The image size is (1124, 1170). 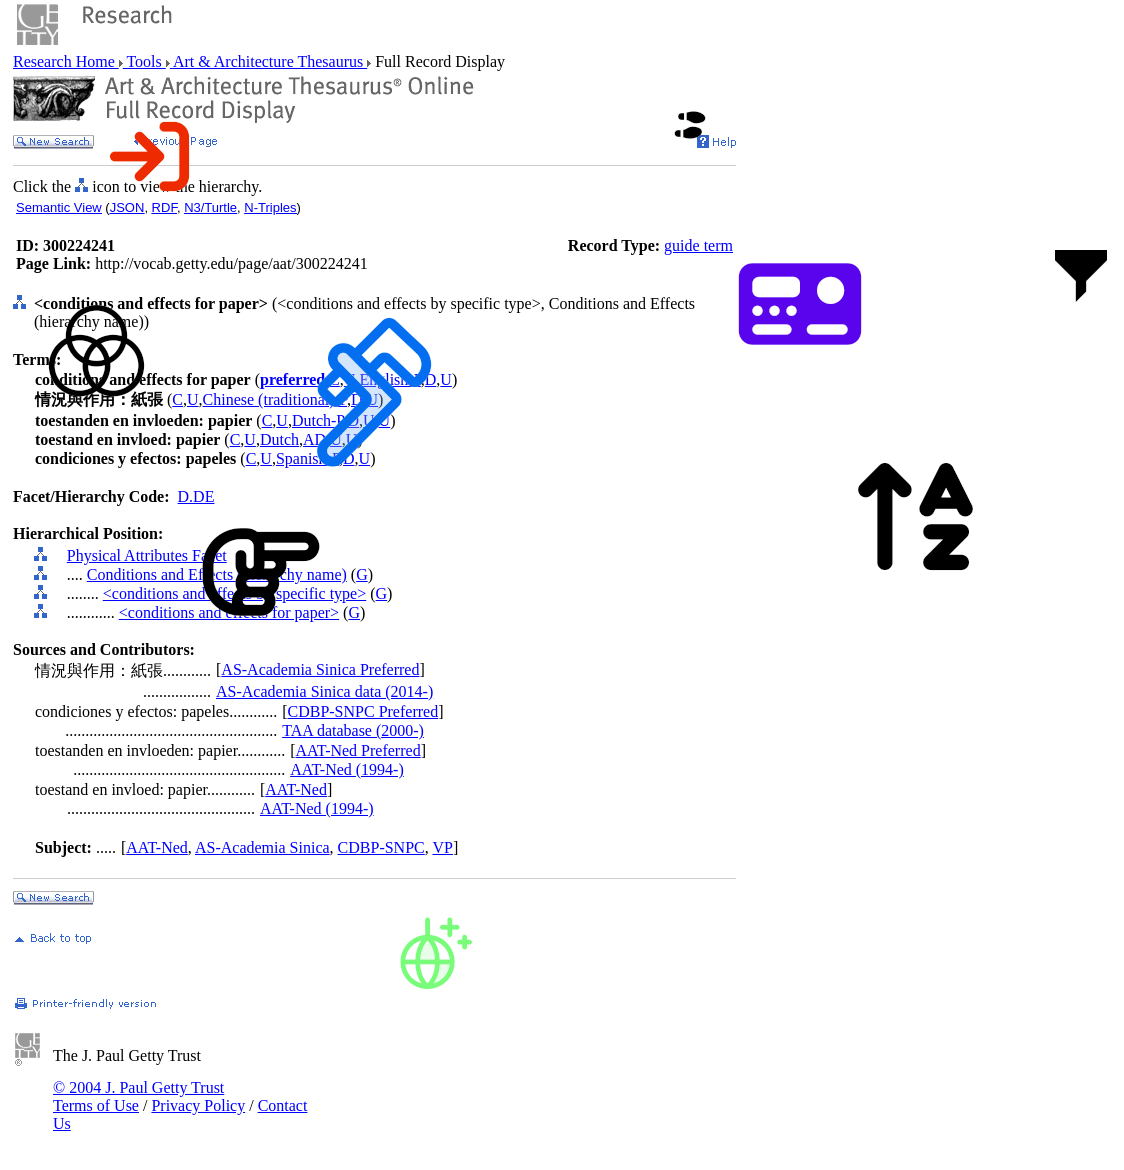 I want to click on view step count or walking activity, so click(x=690, y=125).